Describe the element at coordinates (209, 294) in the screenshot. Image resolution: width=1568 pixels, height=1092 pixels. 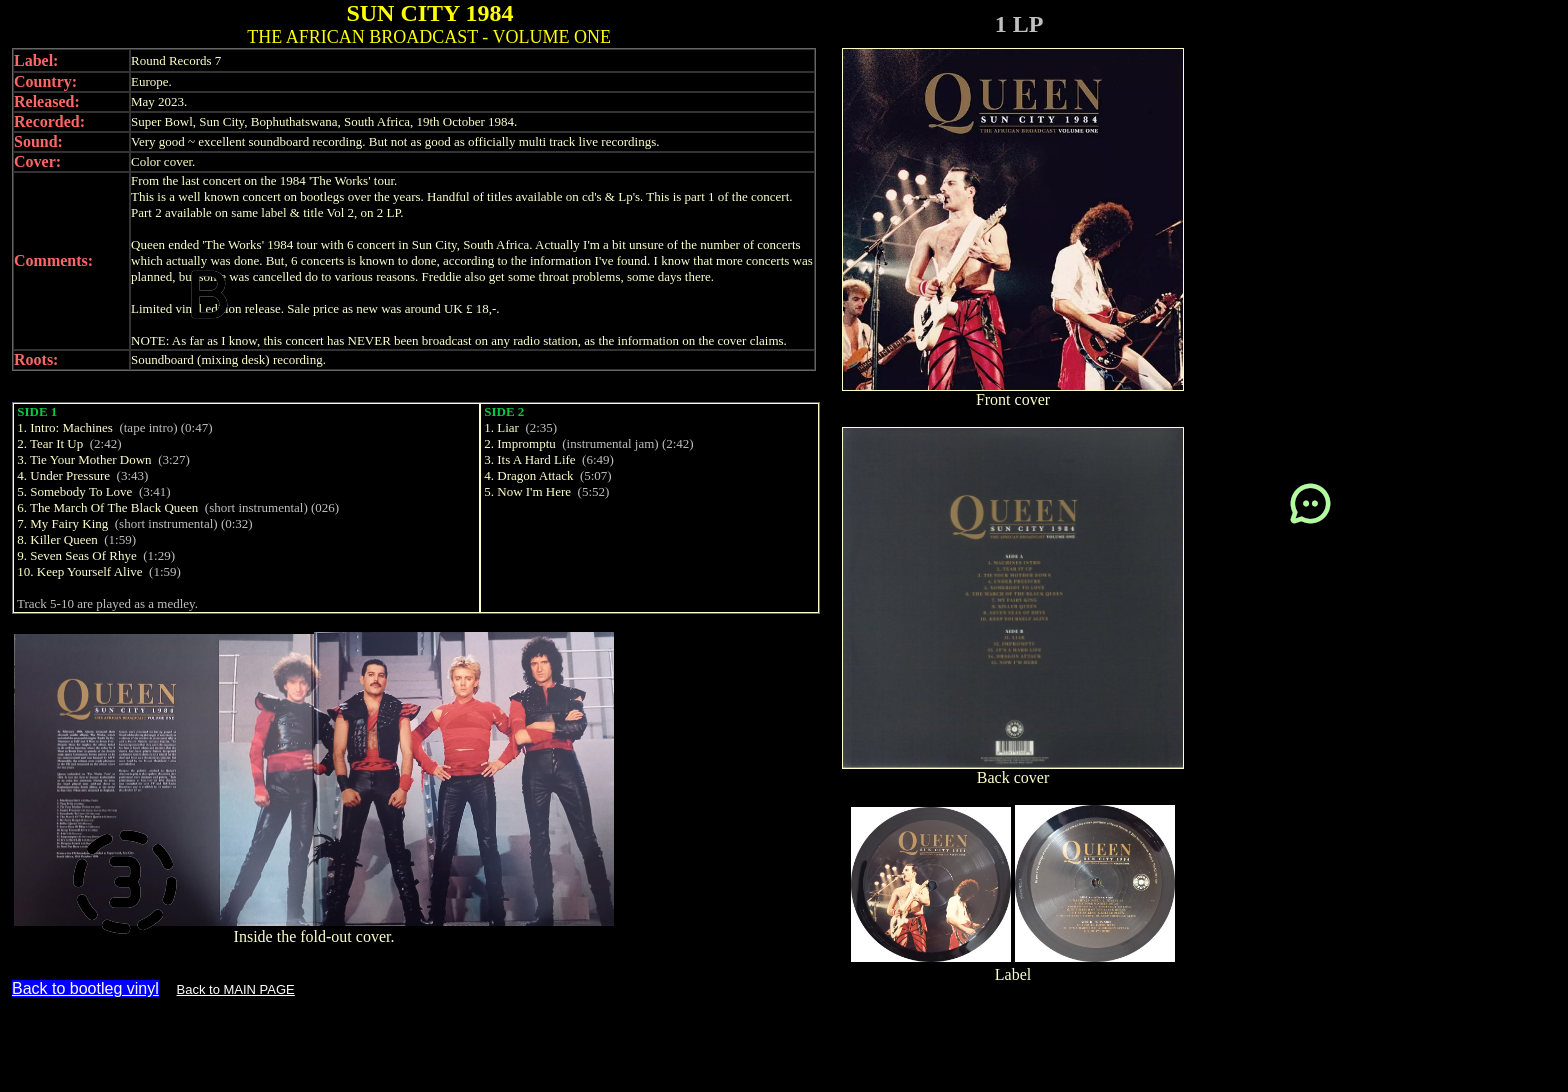
I see `apply bold formatting to selected text` at that location.